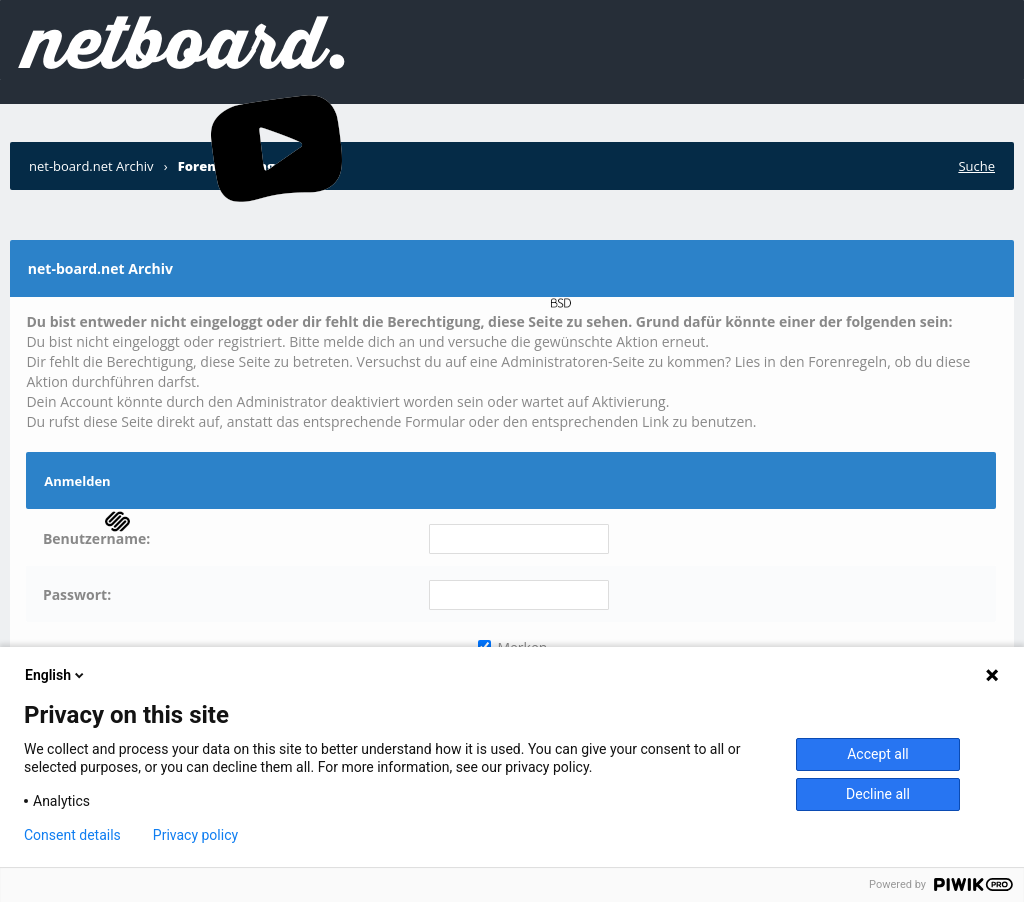  Describe the element at coordinates (561, 303) in the screenshot. I see `BSD operating system logo` at that location.